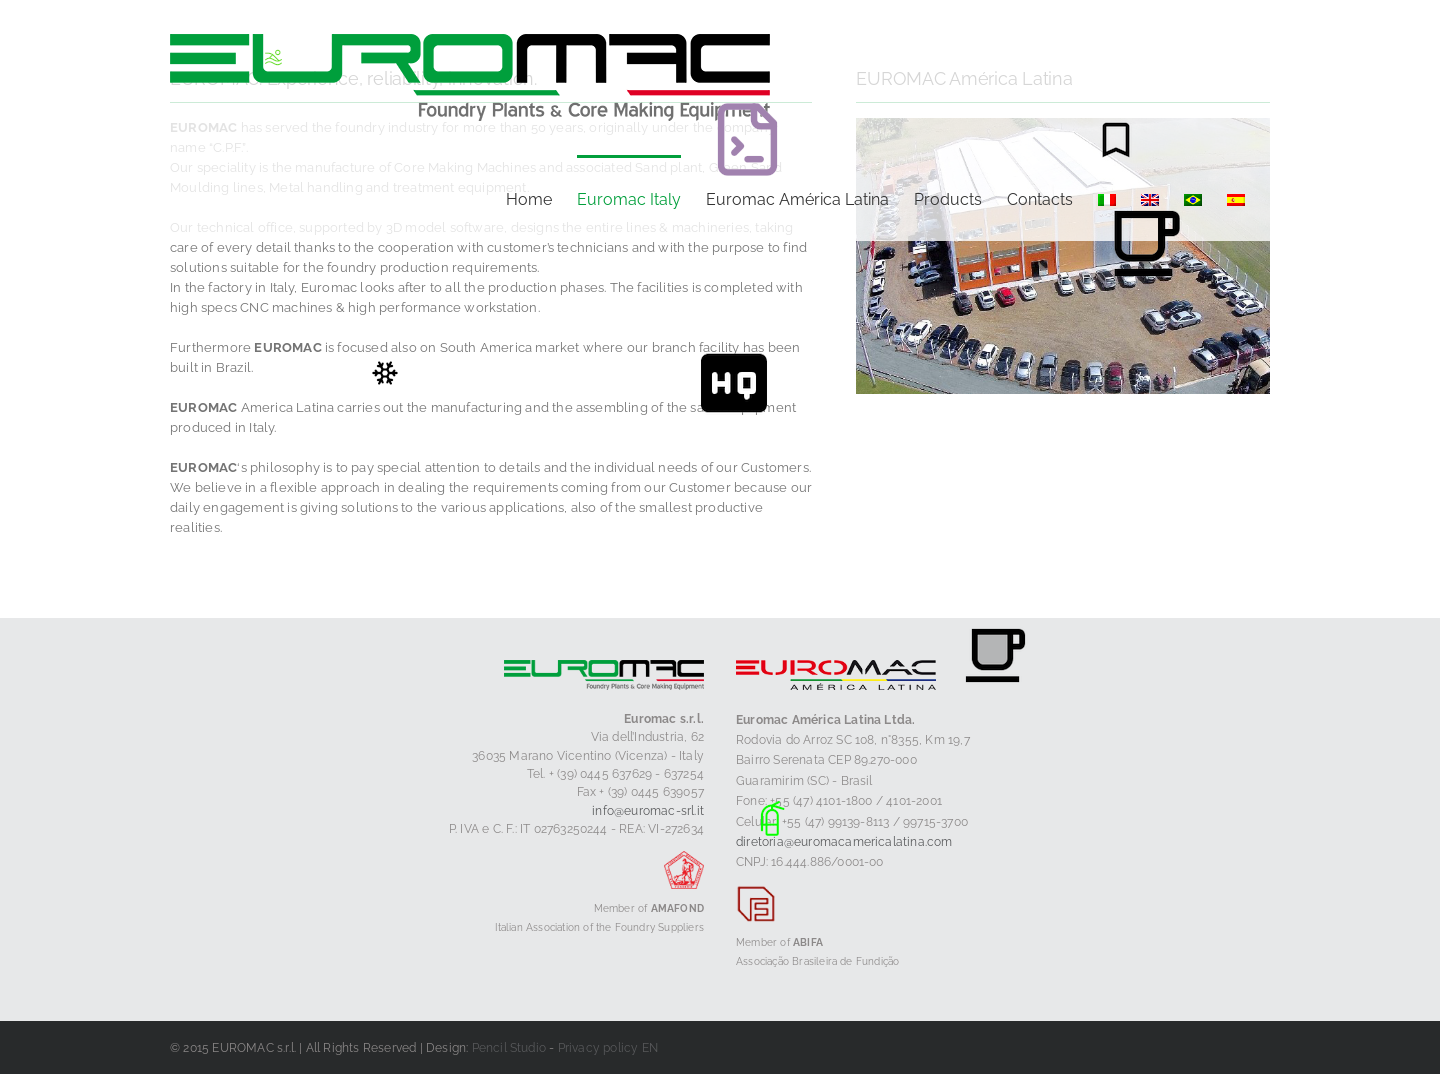 This screenshot has width=1440, height=1074. What do you see at coordinates (747, 139) in the screenshot?
I see `open terminal or command line file` at bounding box center [747, 139].